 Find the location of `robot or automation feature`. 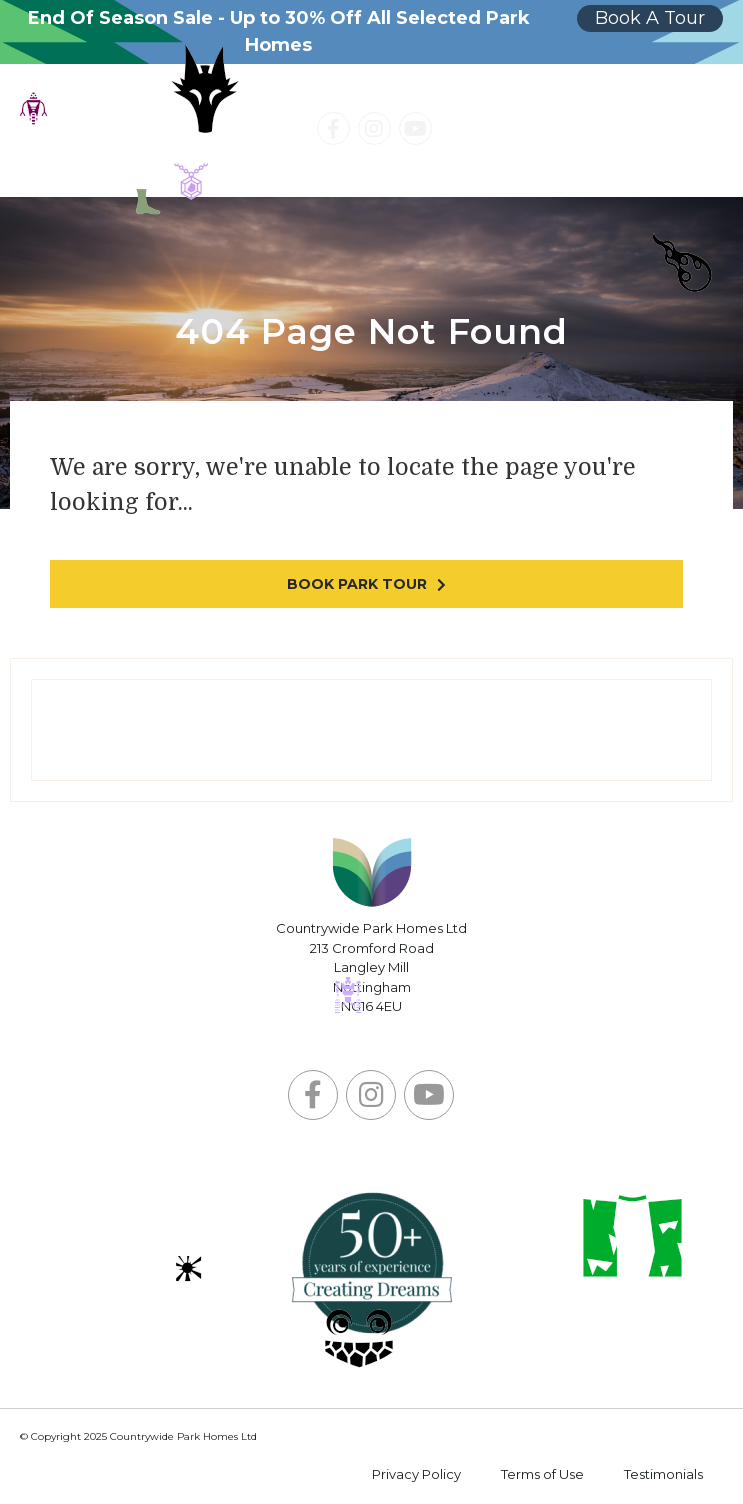

robot or automation feature is located at coordinates (33, 108).